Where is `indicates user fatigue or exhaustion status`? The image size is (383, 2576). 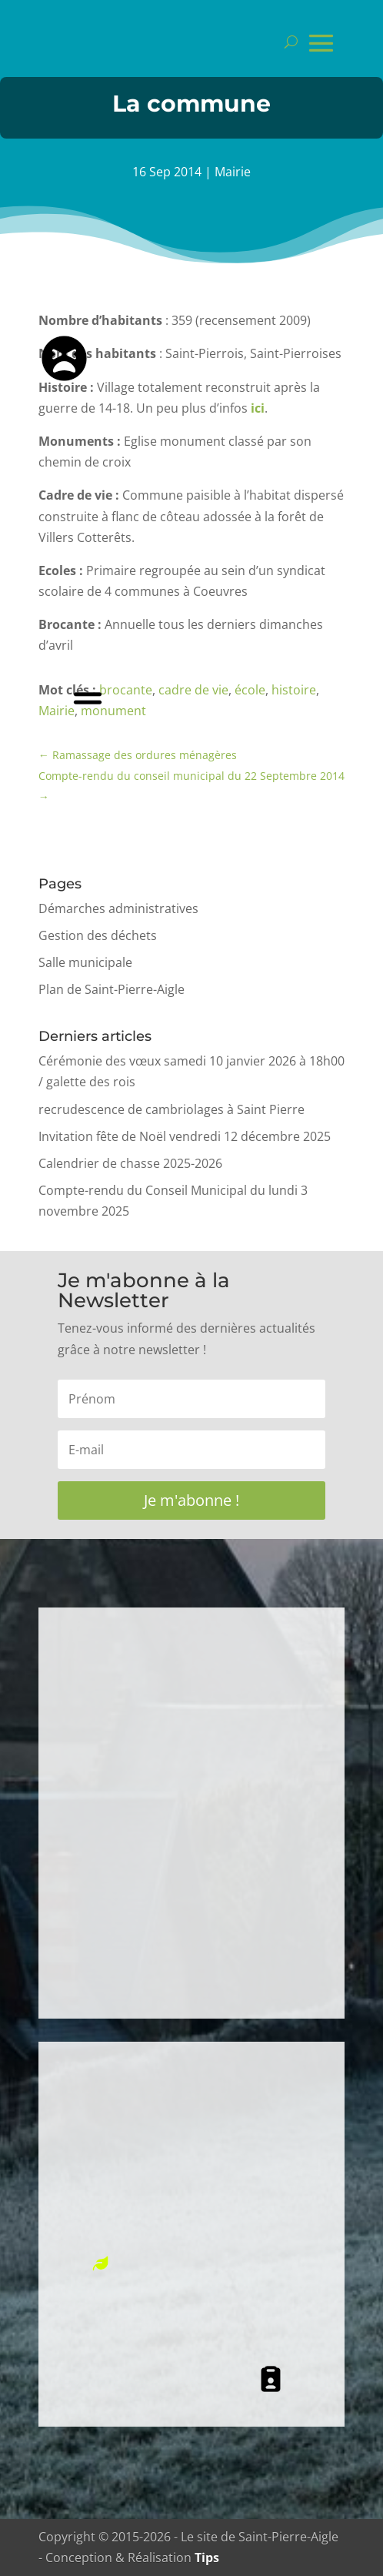
indicates user fatigue or exhaustion status is located at coordinates (64, 358).